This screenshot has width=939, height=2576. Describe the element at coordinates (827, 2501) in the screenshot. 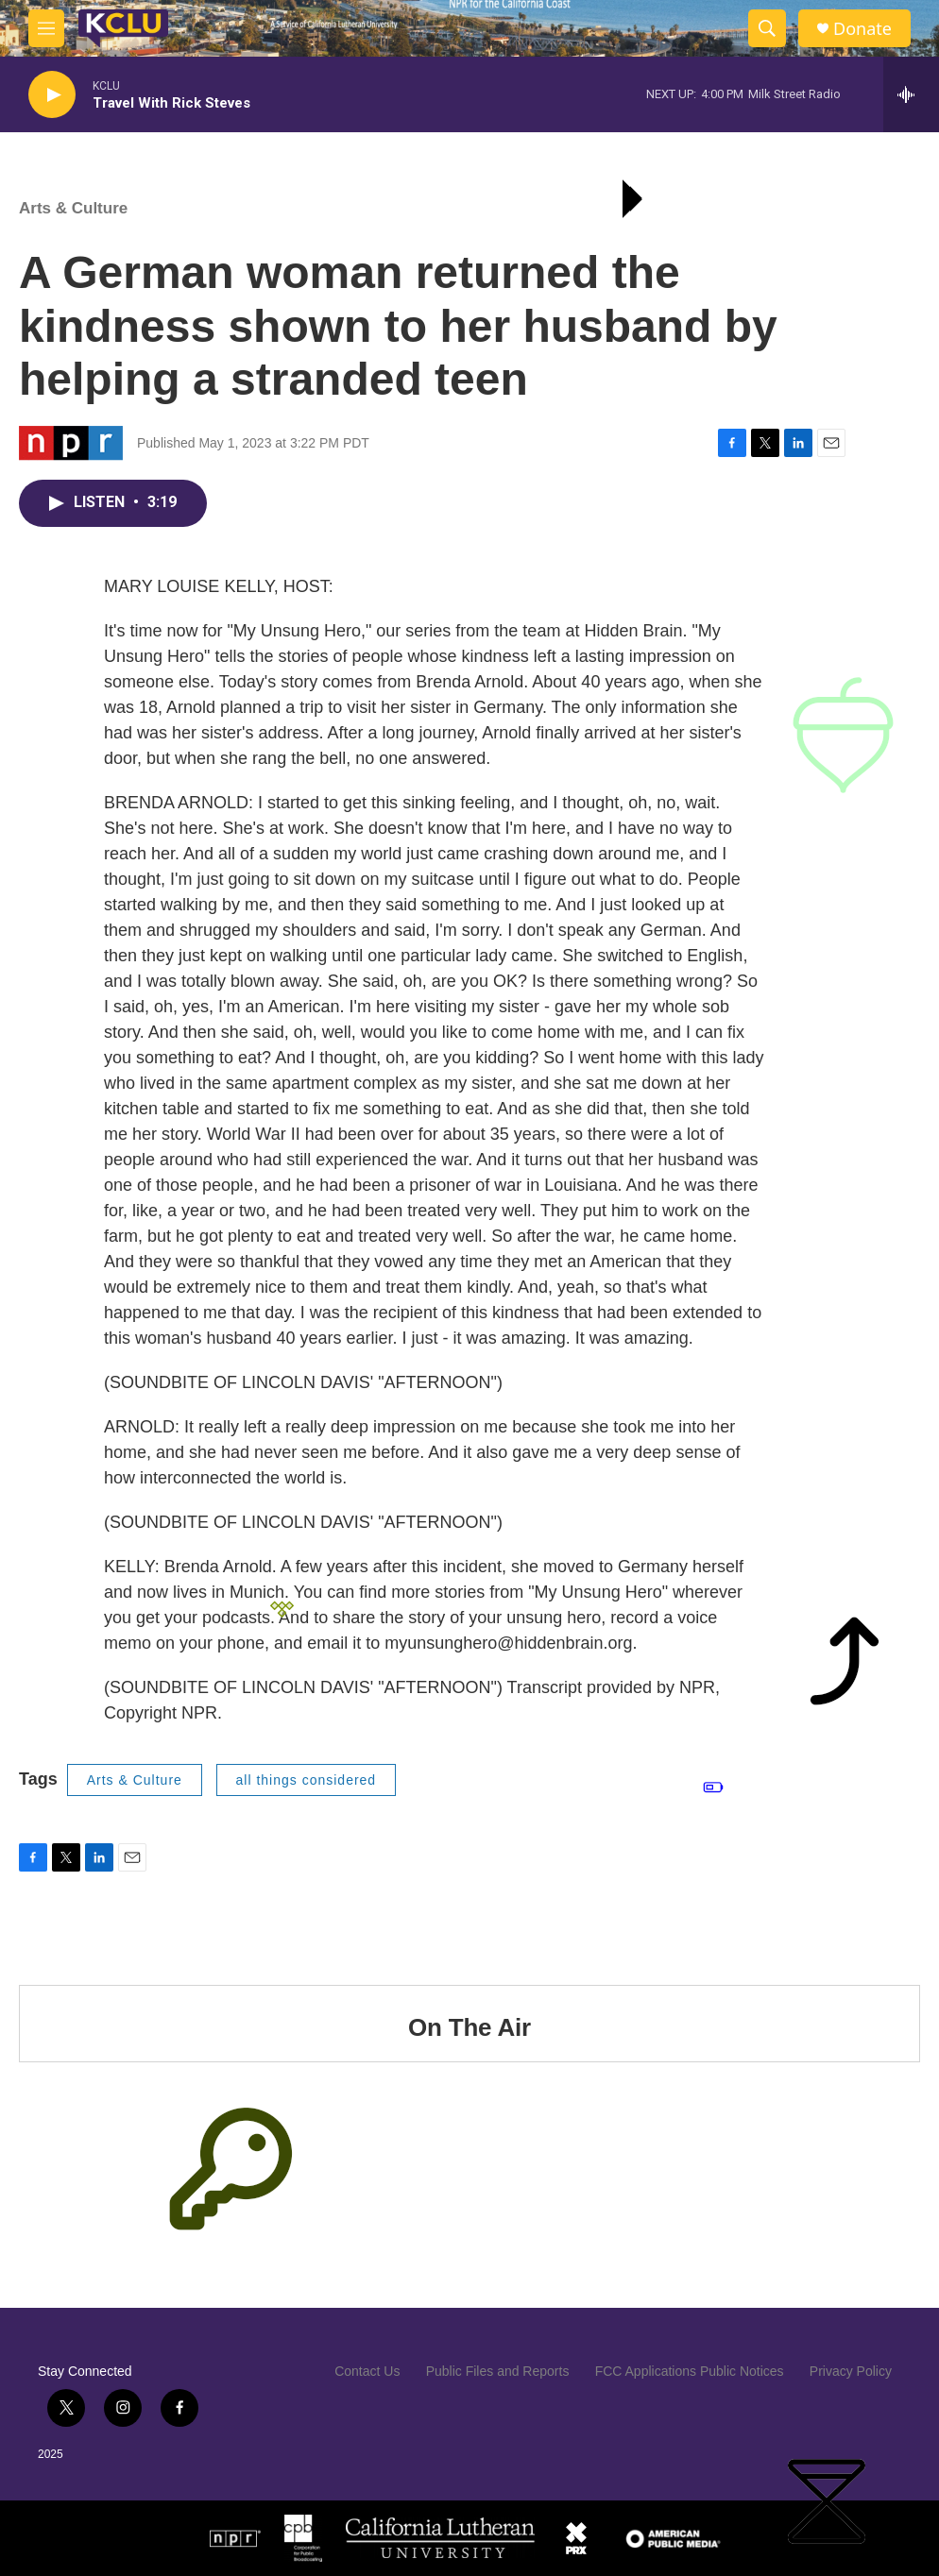

I see `indicates high time remaining or early stage of a process` at that location.